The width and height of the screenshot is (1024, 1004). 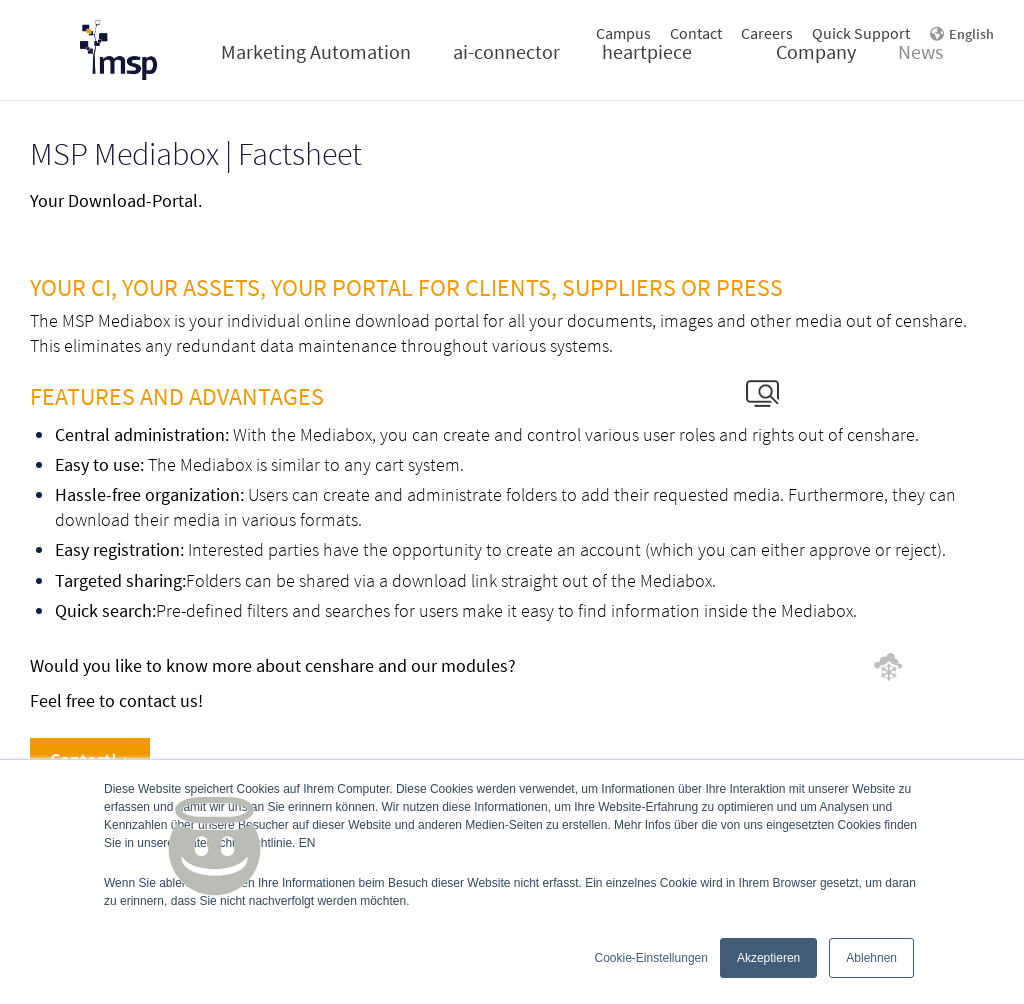 What do you see at coordinates (888, 667) in the screenshot?
I see `indicates snowy weather conditions` at bounding box center [888, 667].